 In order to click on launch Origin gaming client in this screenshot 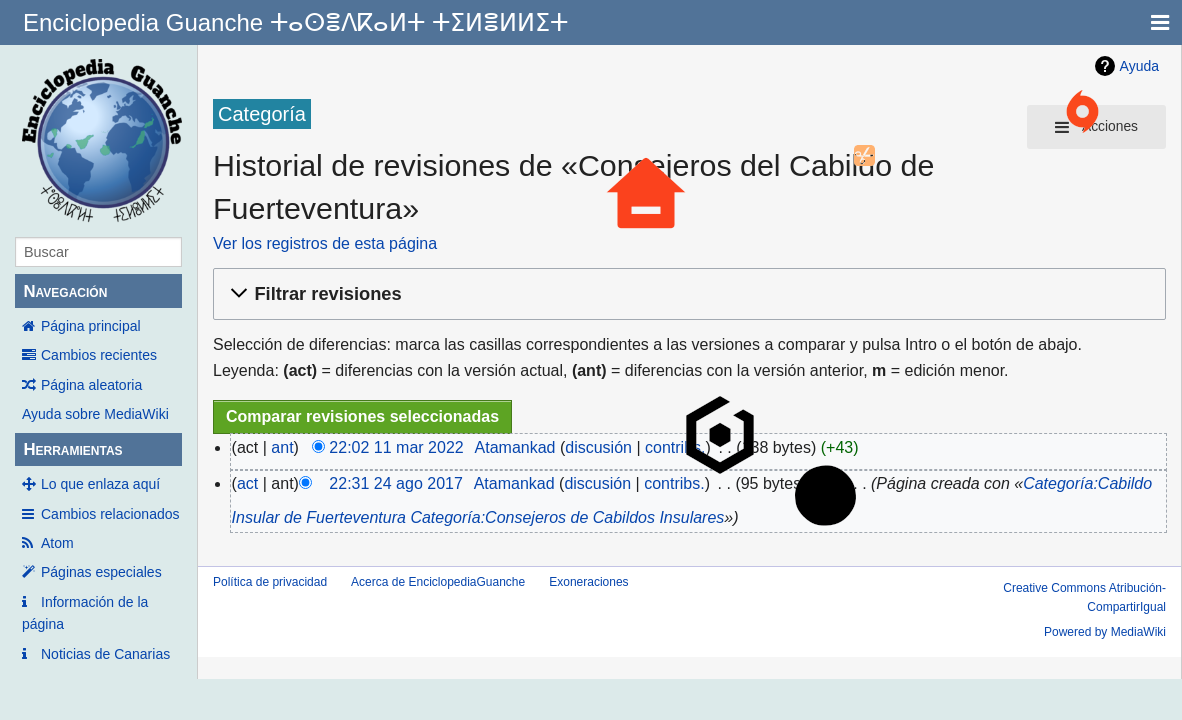, I will do `click(1082, 111)`.